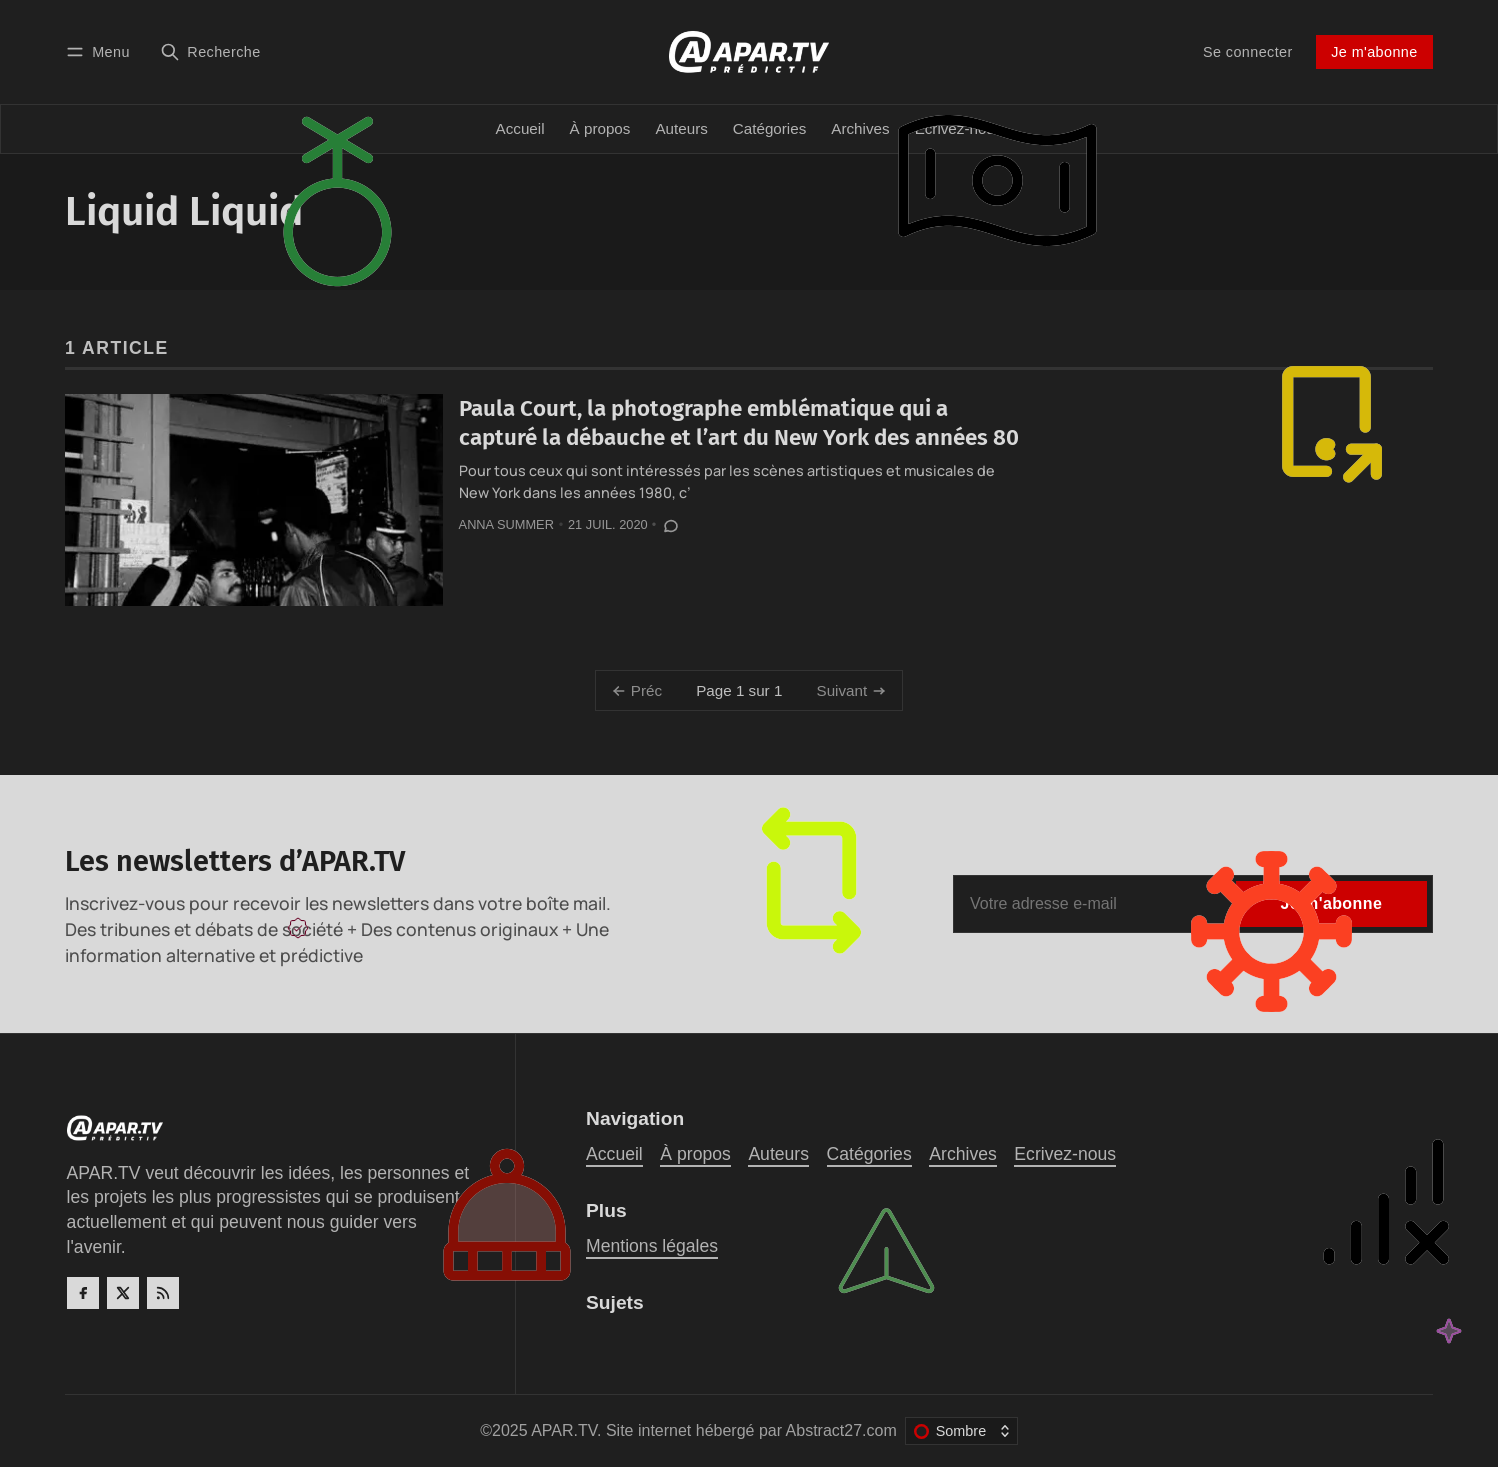 This screenshot has width=1498, height=1467. Describe the element at coordinates (811, 880) in the screenshot. I see `rotate your device orientation` at that location.